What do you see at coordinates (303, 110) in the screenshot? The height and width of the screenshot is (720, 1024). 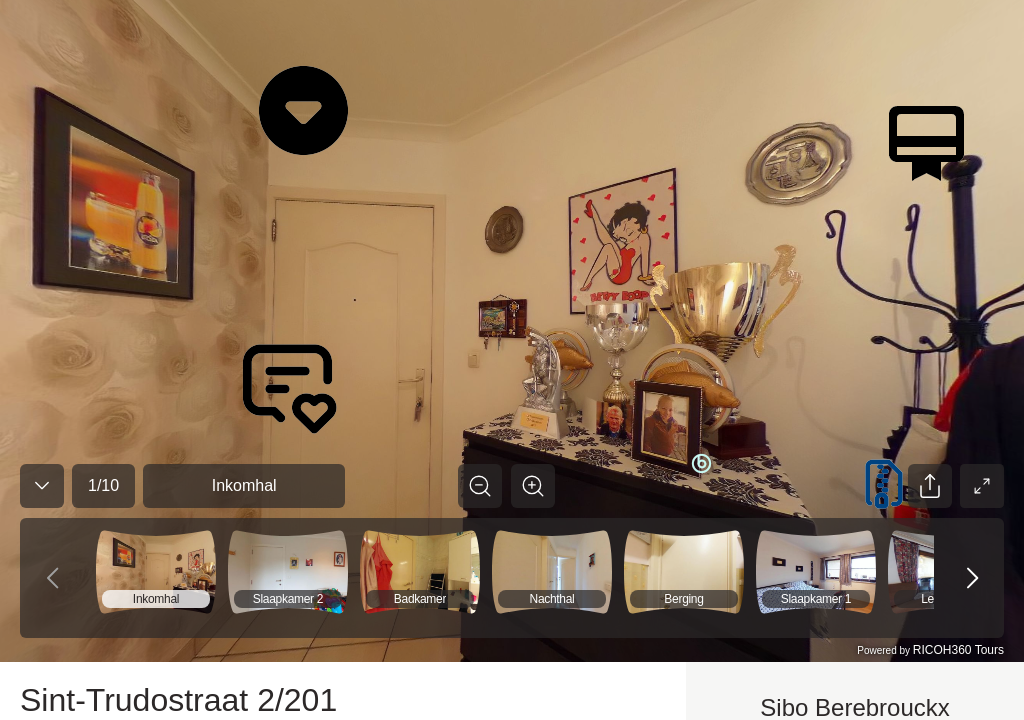 I see `expand dropdown menu` at bounding box center [303, 110].